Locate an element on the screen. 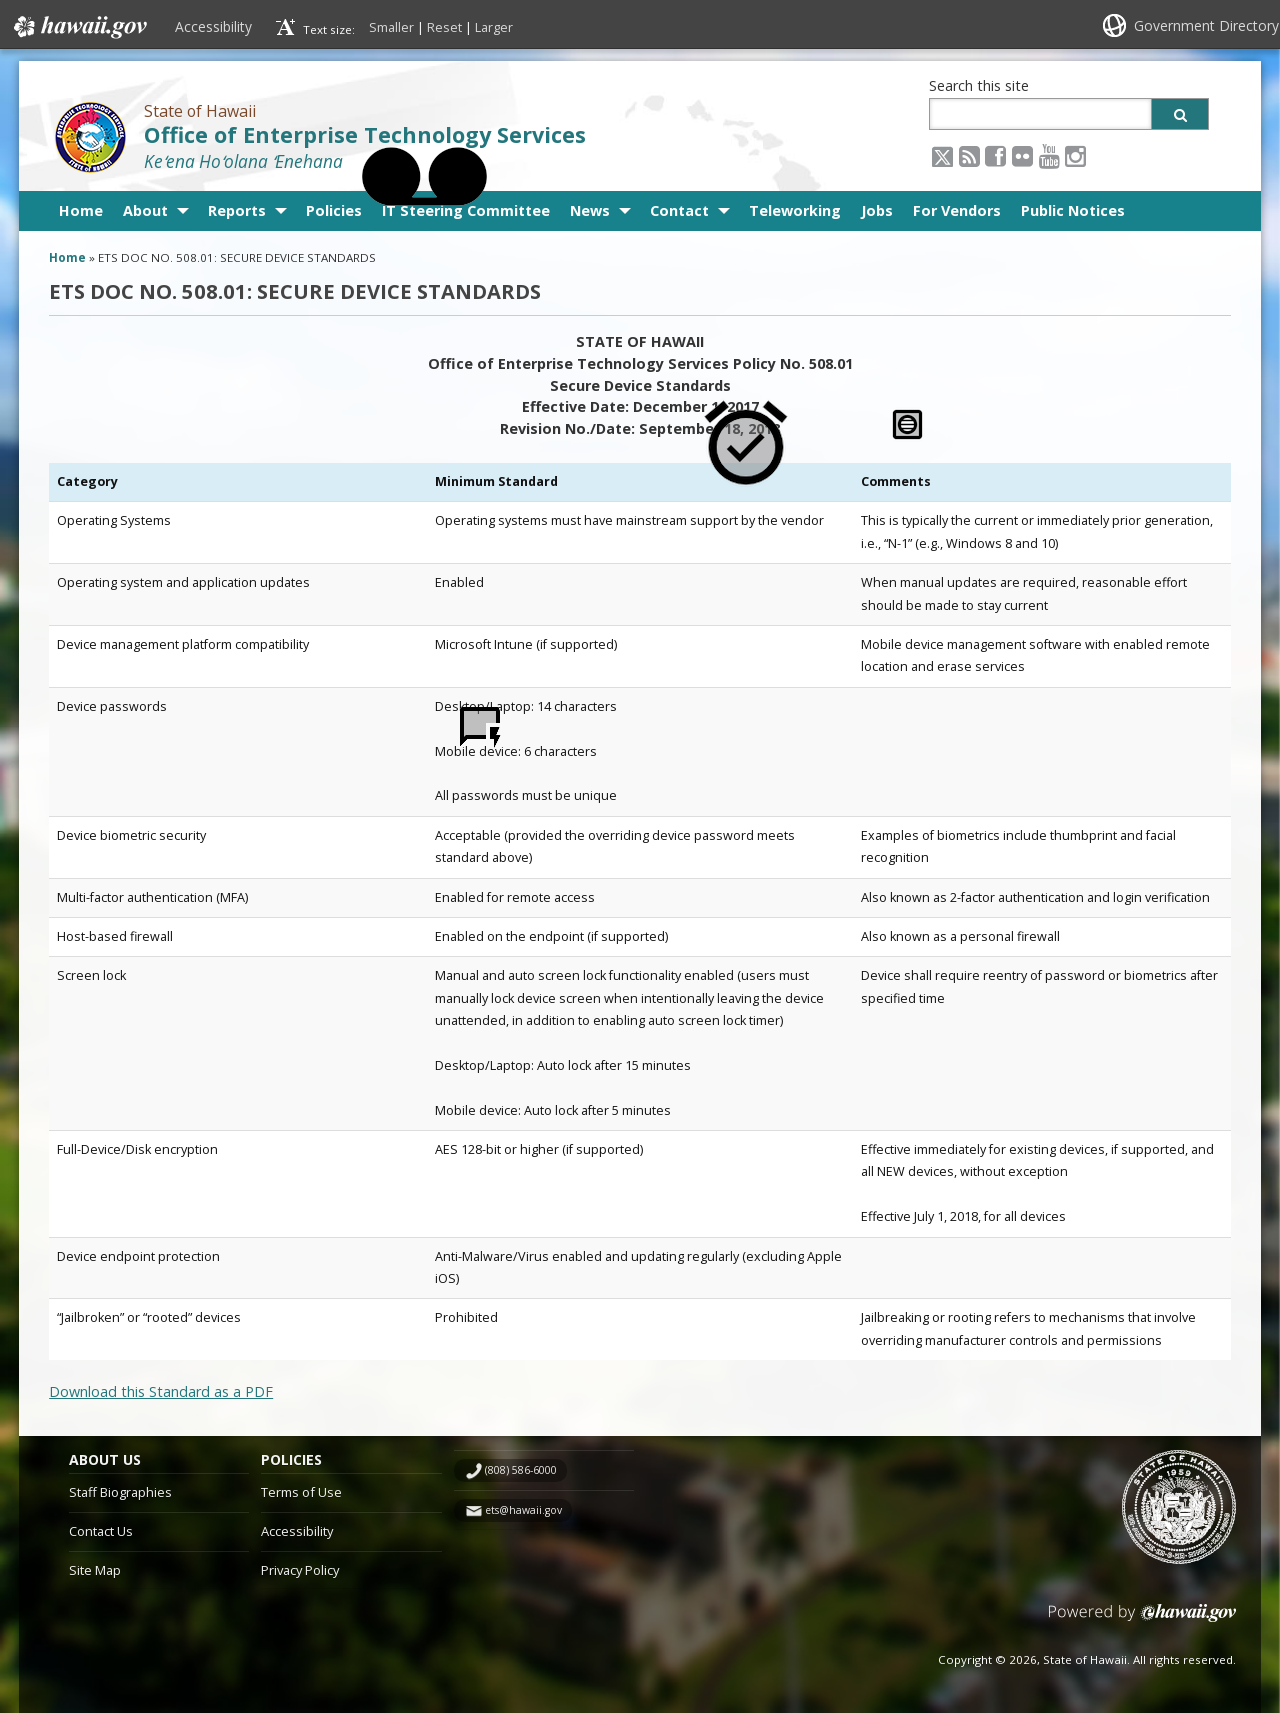 This screenshot has width=1280, height=1713. access heating, ventilation, and air conditioning controls is located at coordinates (907, 424).